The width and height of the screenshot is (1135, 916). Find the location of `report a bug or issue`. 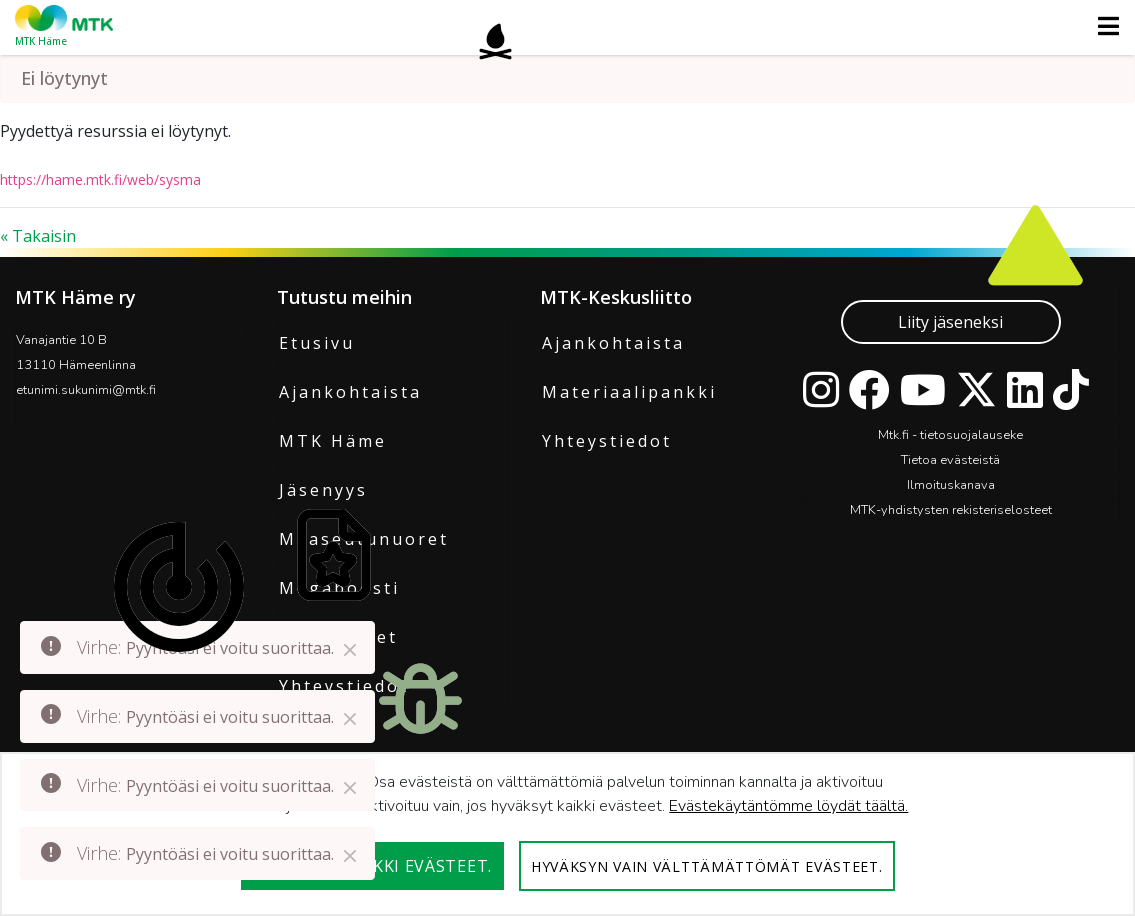

report a bug or issue is located at coordinates (420, 696).